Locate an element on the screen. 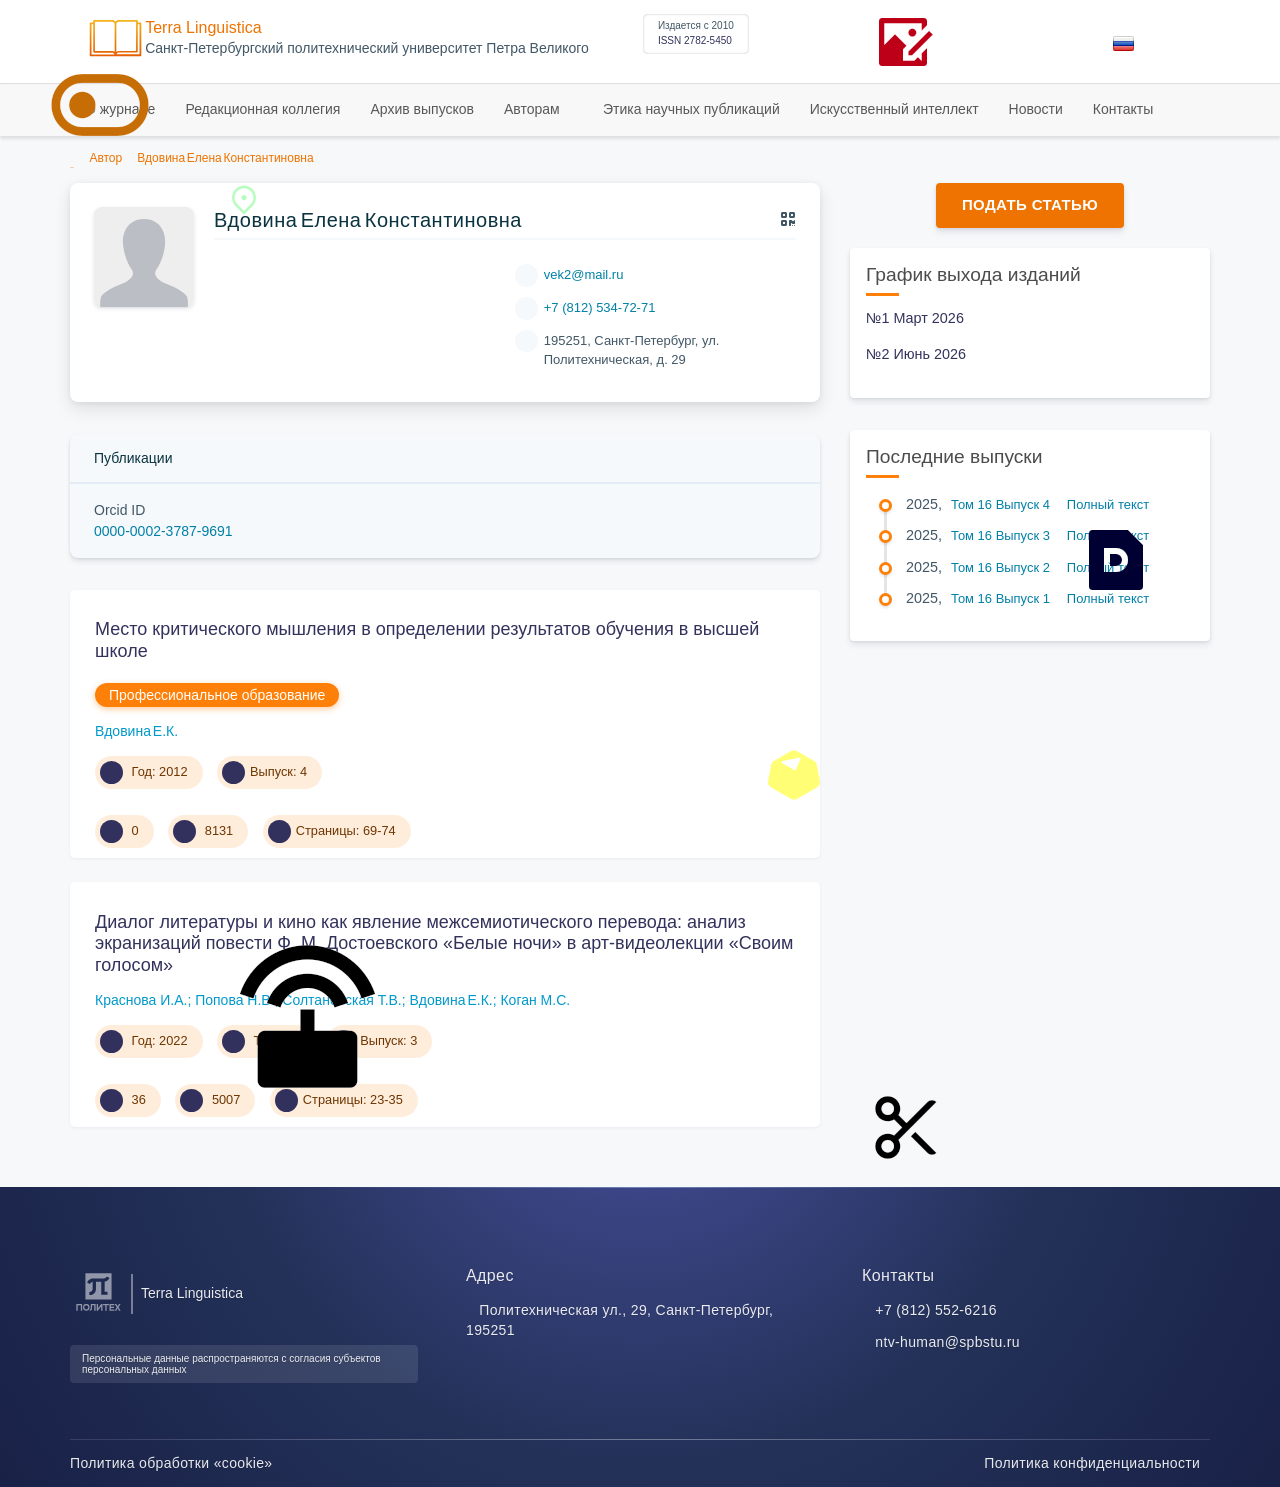  toggle a setting on or off is located at coordinates (100, 105).